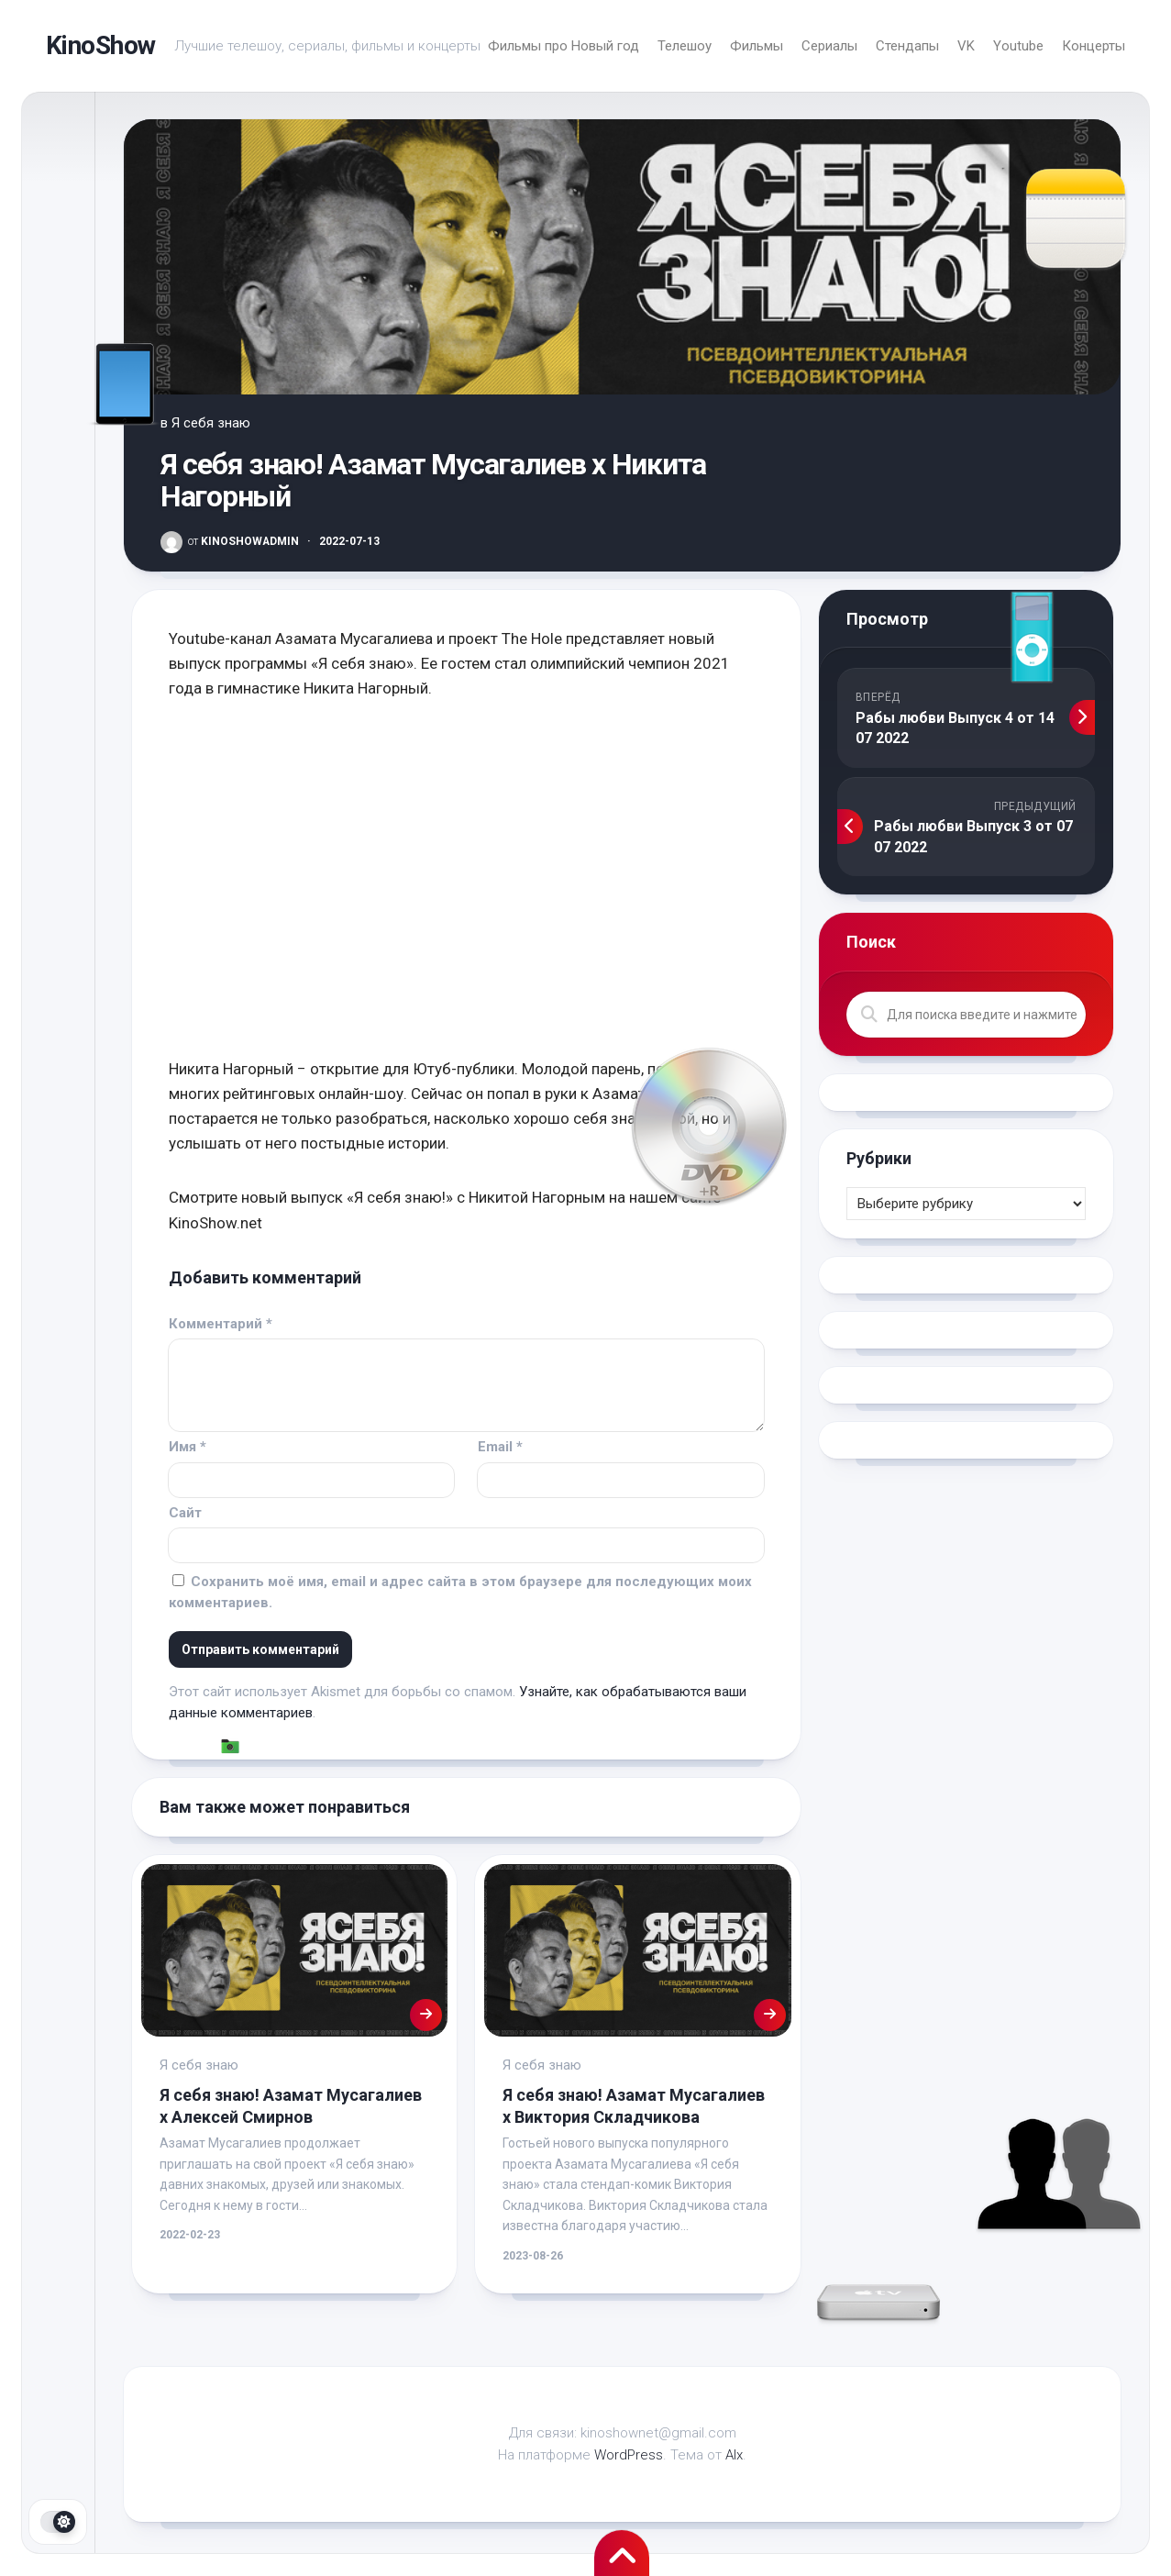  I want to click on apple tv device or app, so click(878, 2283).